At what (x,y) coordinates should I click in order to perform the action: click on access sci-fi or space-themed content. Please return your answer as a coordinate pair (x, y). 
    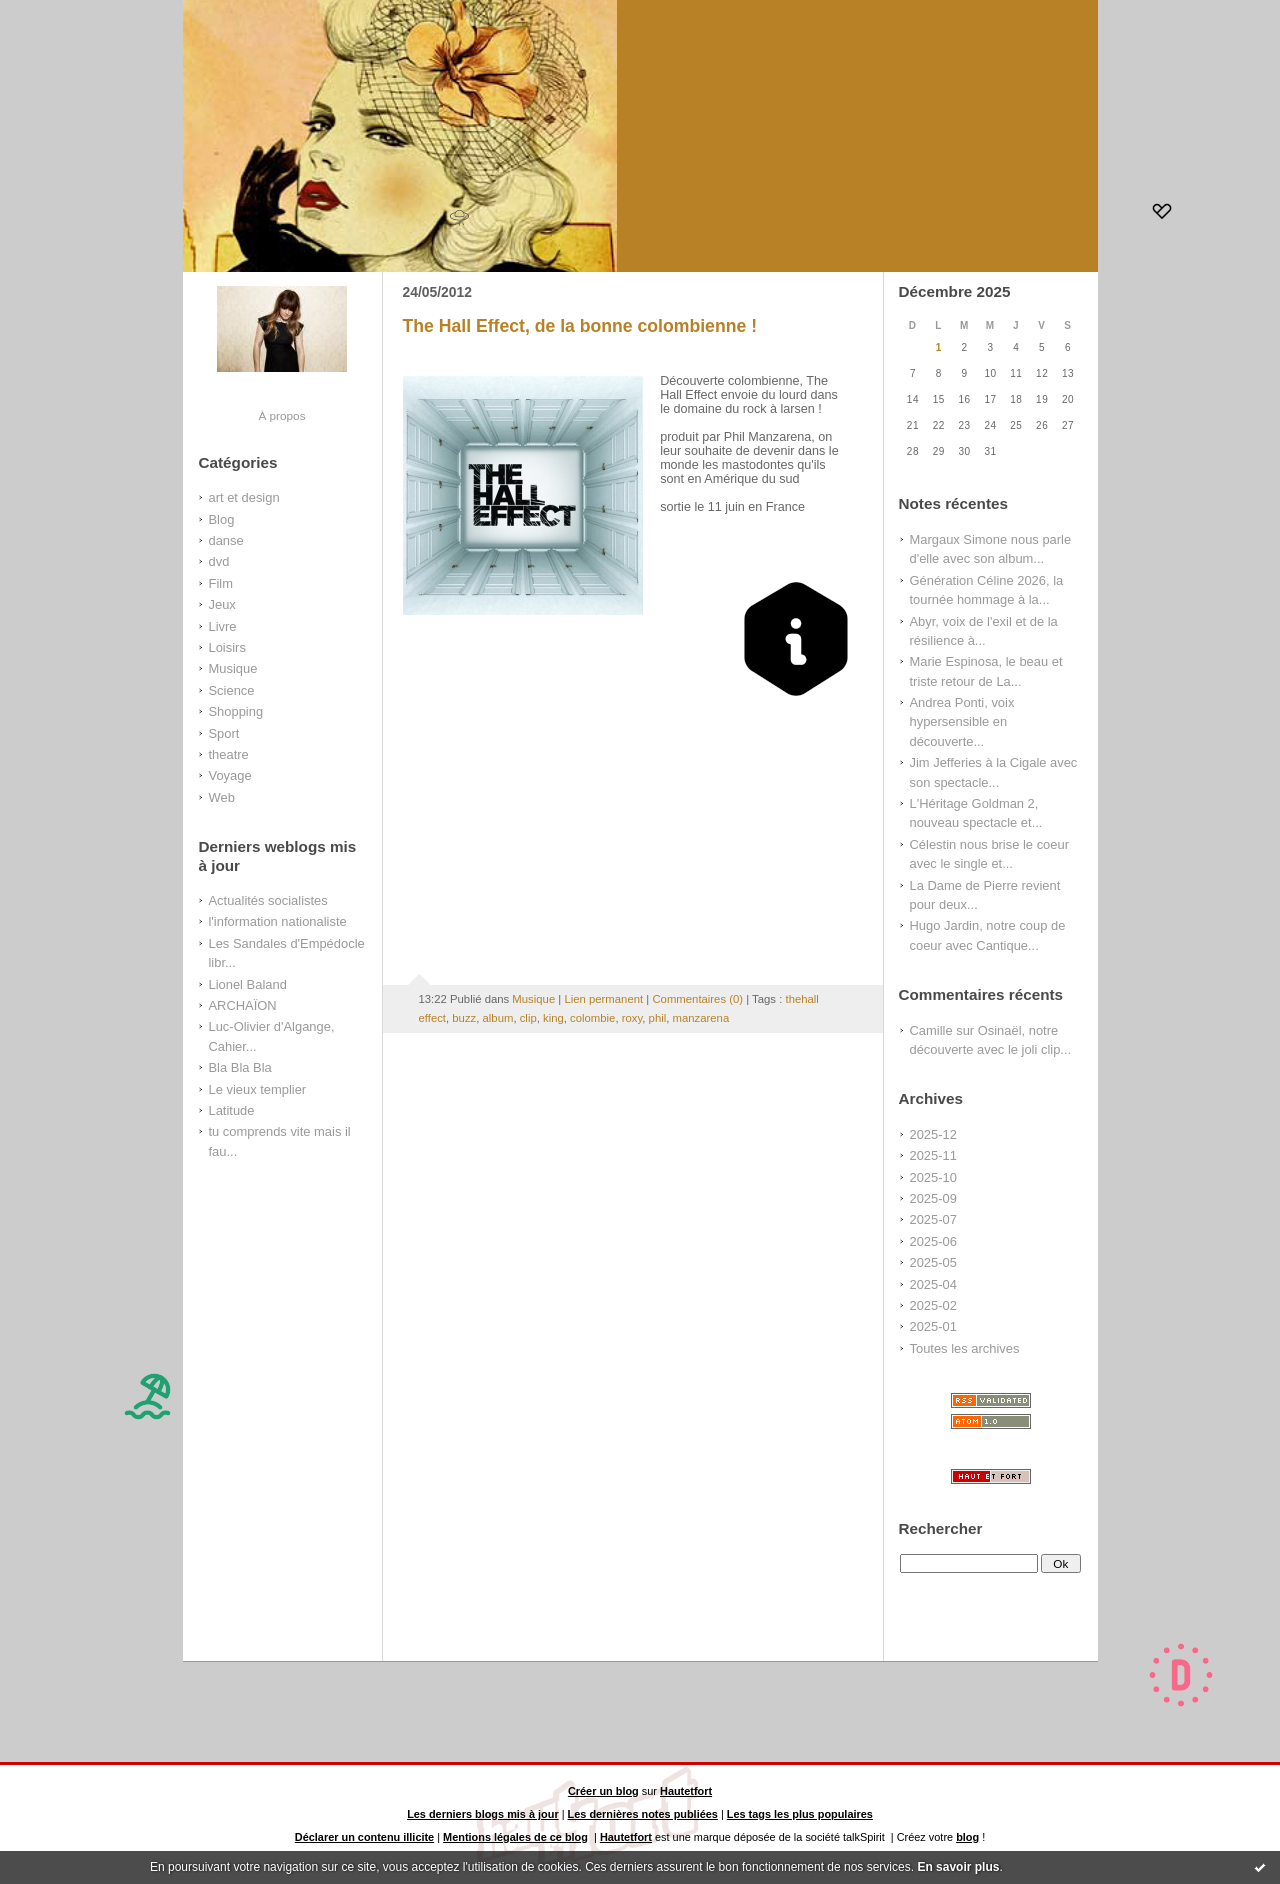
    Looking at the image, I should click on (459, 217).